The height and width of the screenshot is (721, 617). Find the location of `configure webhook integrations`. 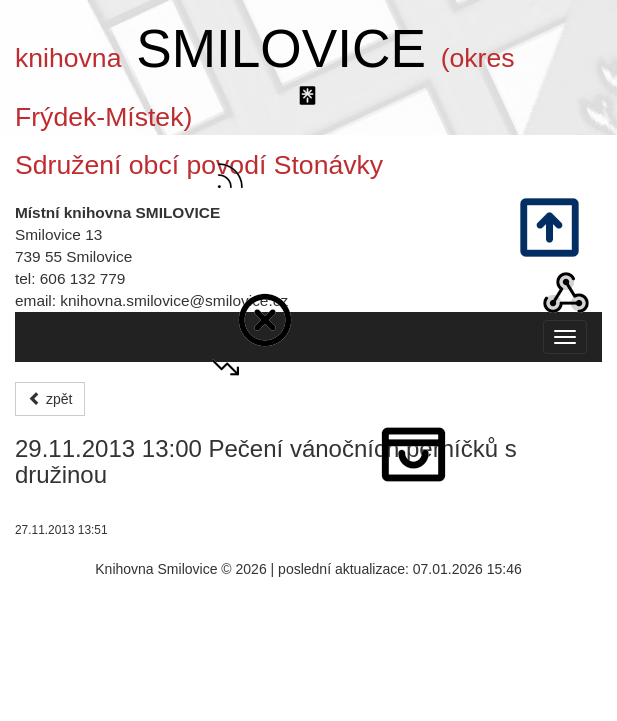

configure webhook integrations is located at coordinates (566, 295).